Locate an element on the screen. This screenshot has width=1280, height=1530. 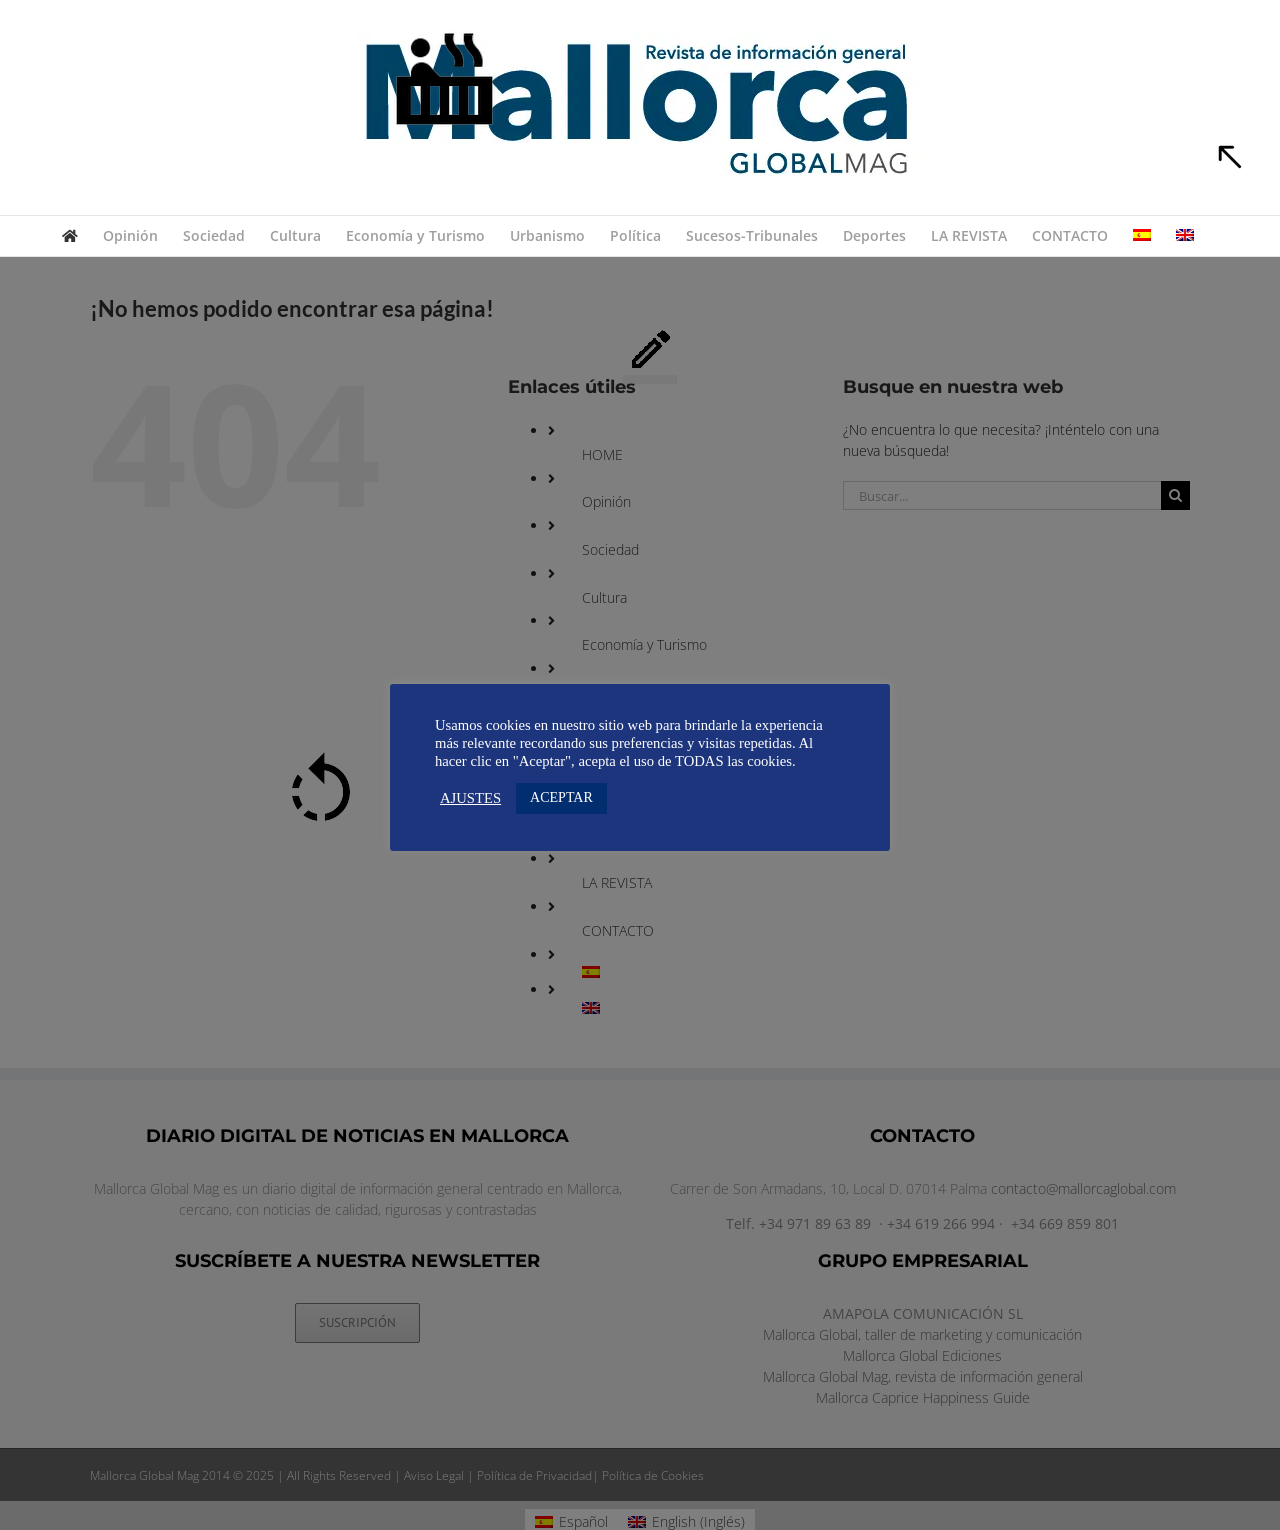
rotate image counterclockwise is located at coordinates (321, 792).